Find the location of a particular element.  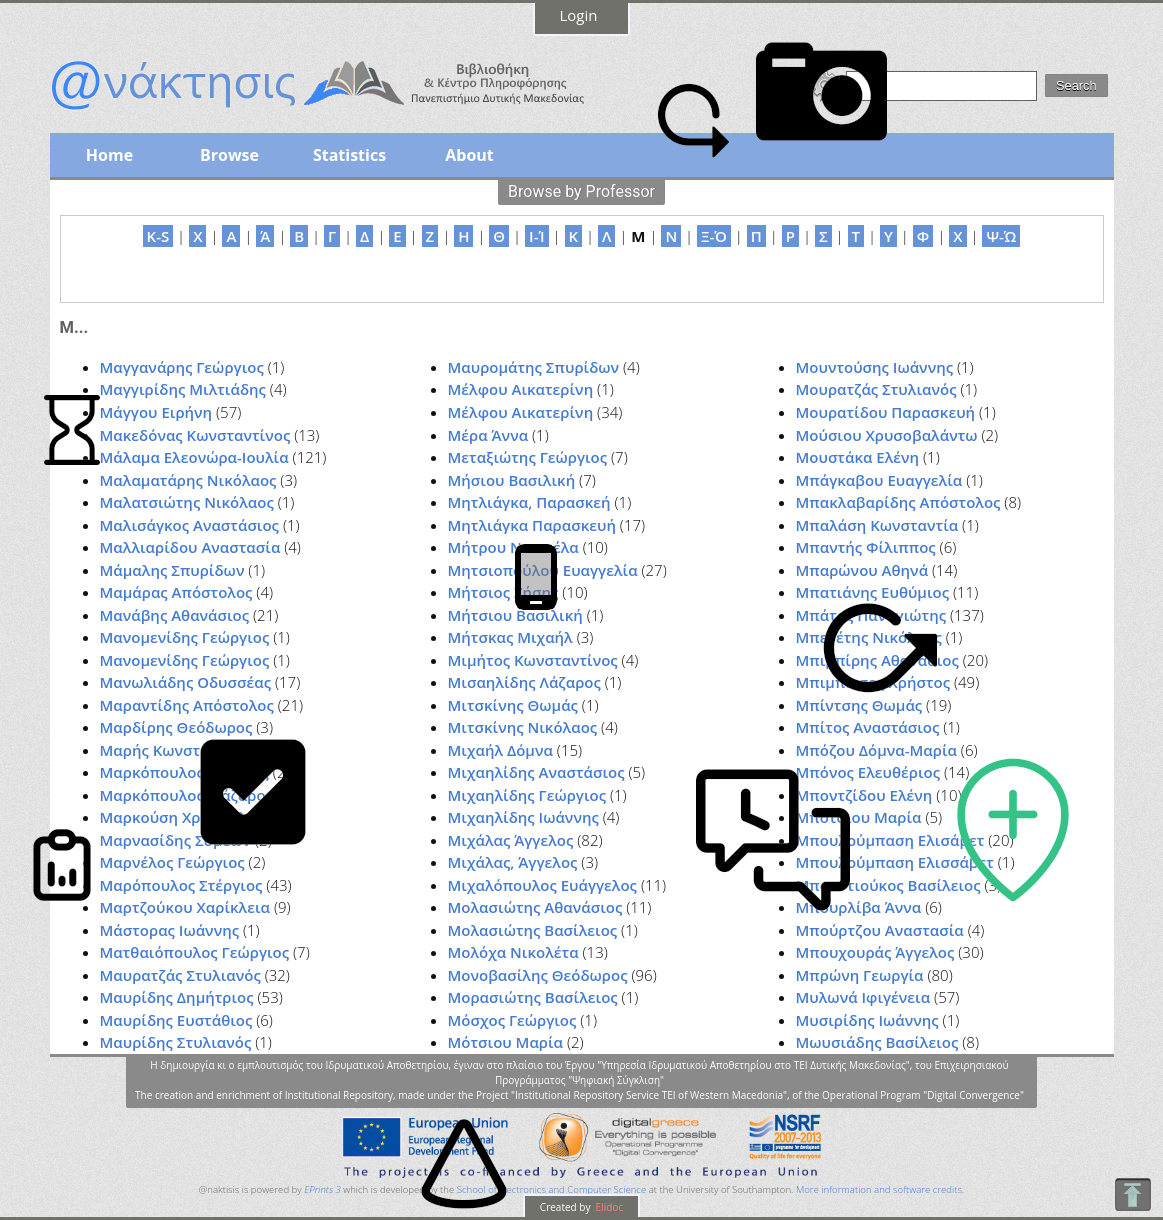

view analytics report is located at coordinates (62, 865).